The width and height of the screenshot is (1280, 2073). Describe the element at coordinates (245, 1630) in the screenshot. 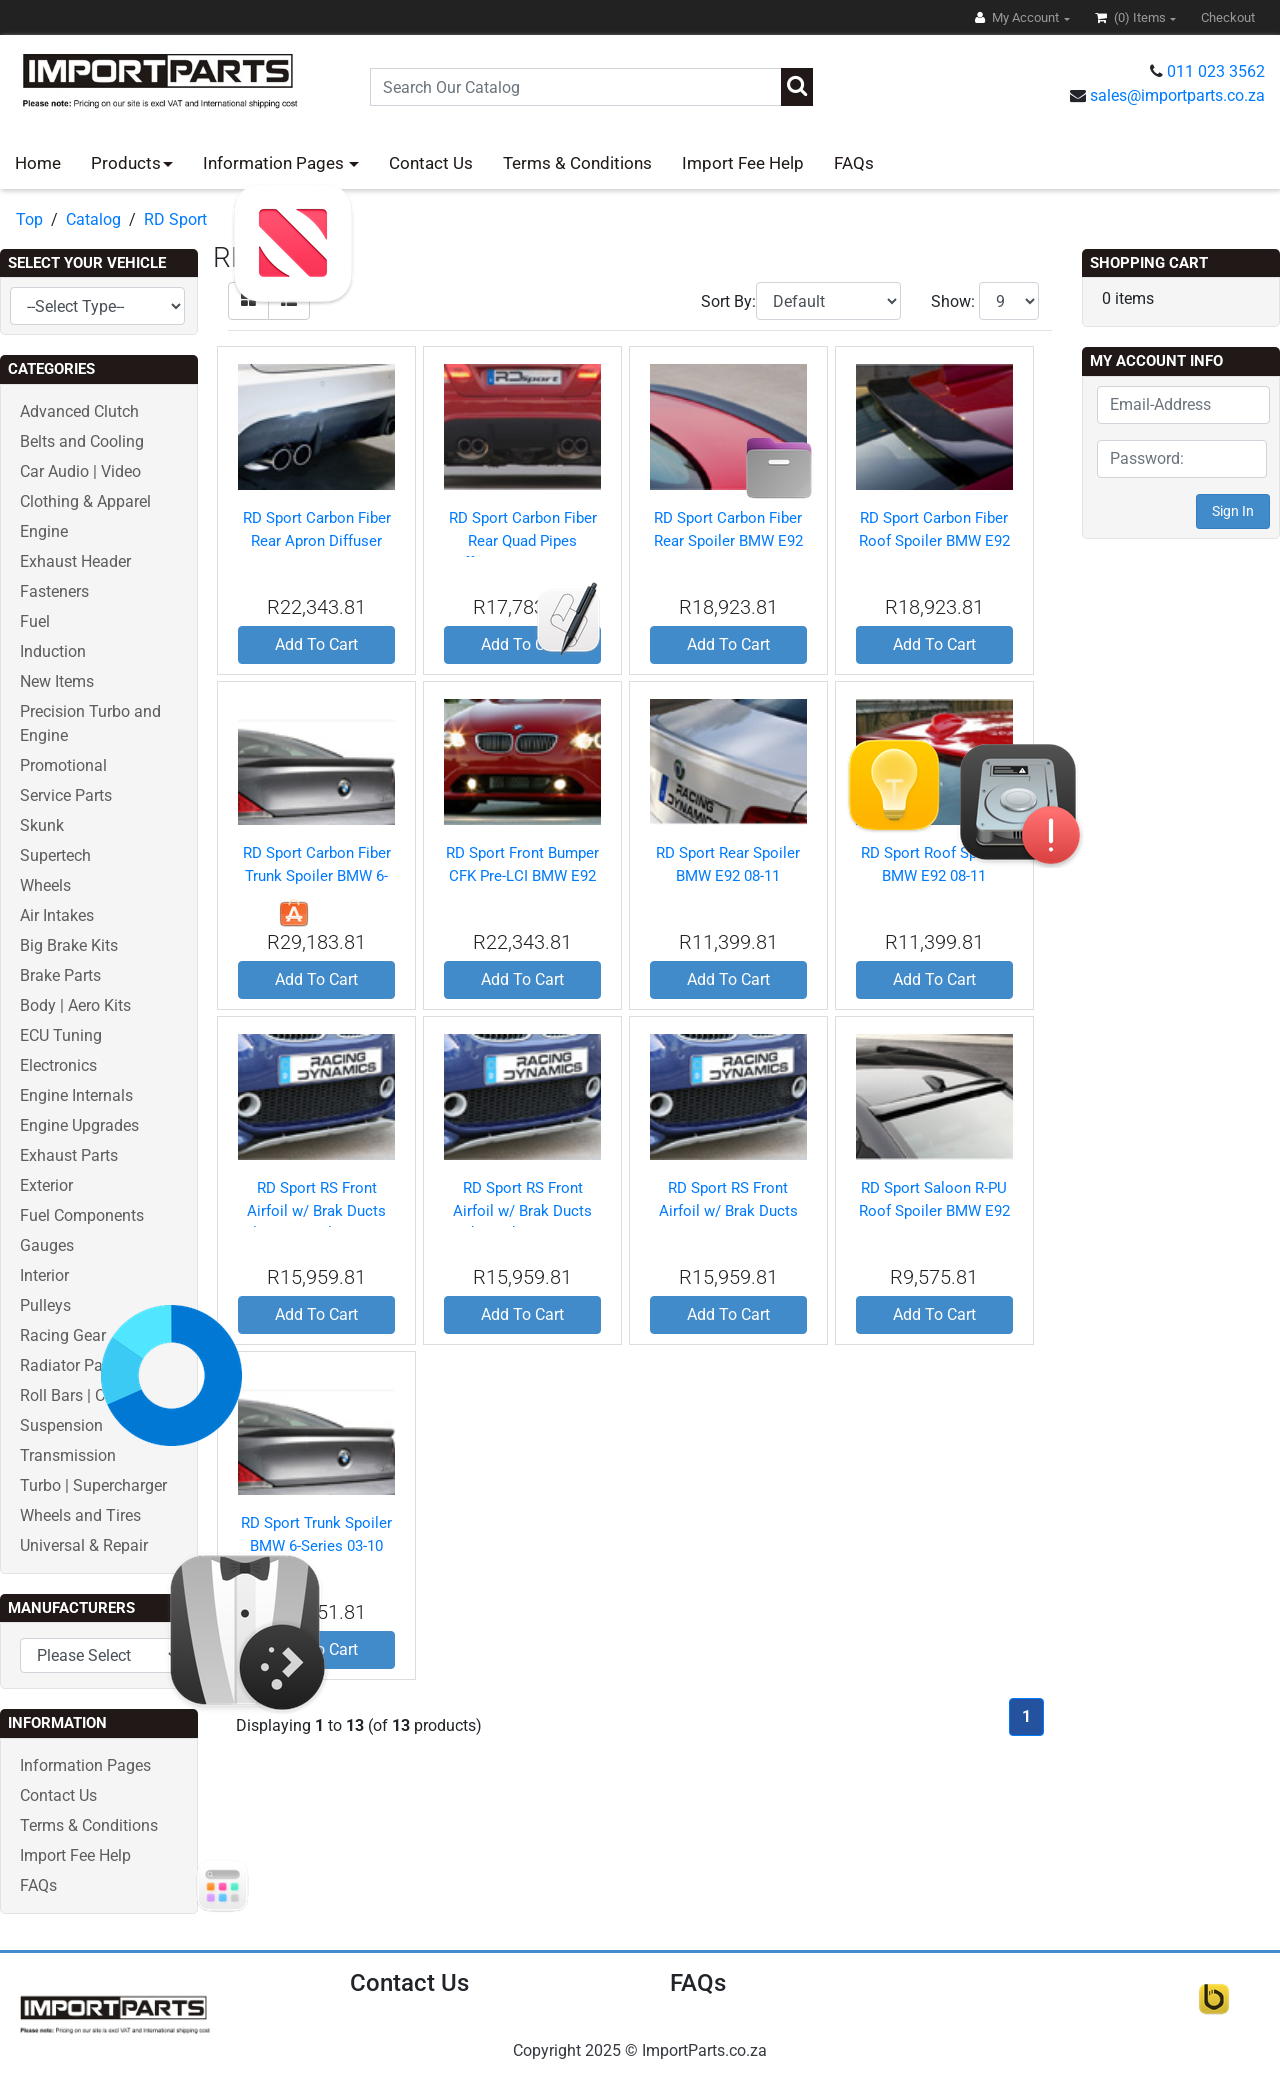

I see `customize plasma desktop theme settings` at that location.